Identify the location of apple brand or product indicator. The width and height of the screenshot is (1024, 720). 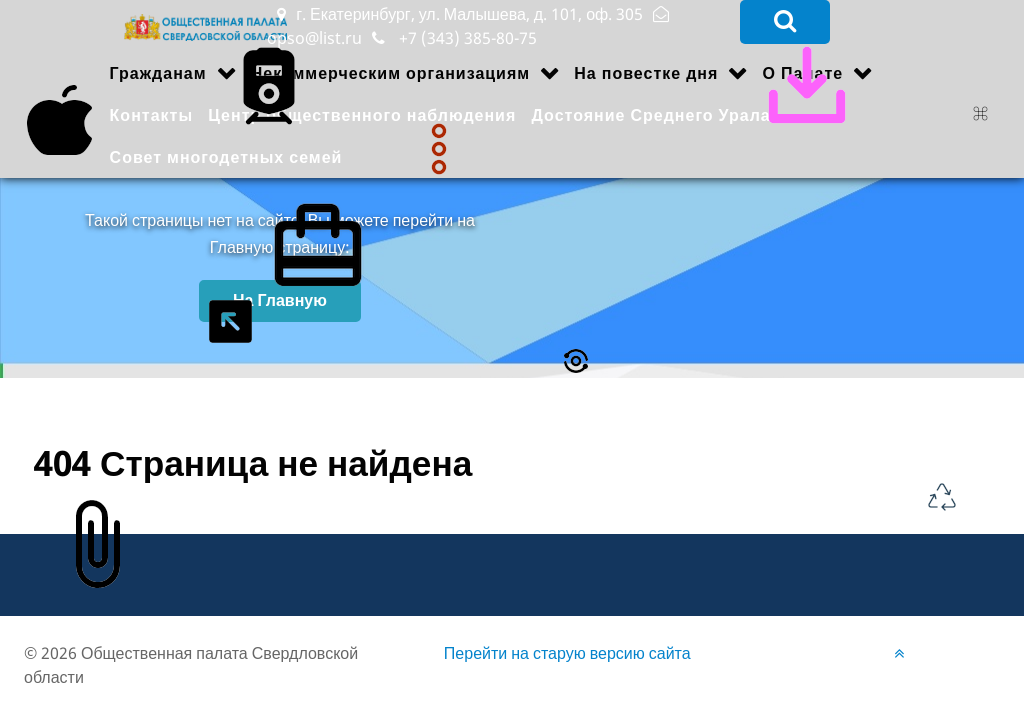
(62, 125).